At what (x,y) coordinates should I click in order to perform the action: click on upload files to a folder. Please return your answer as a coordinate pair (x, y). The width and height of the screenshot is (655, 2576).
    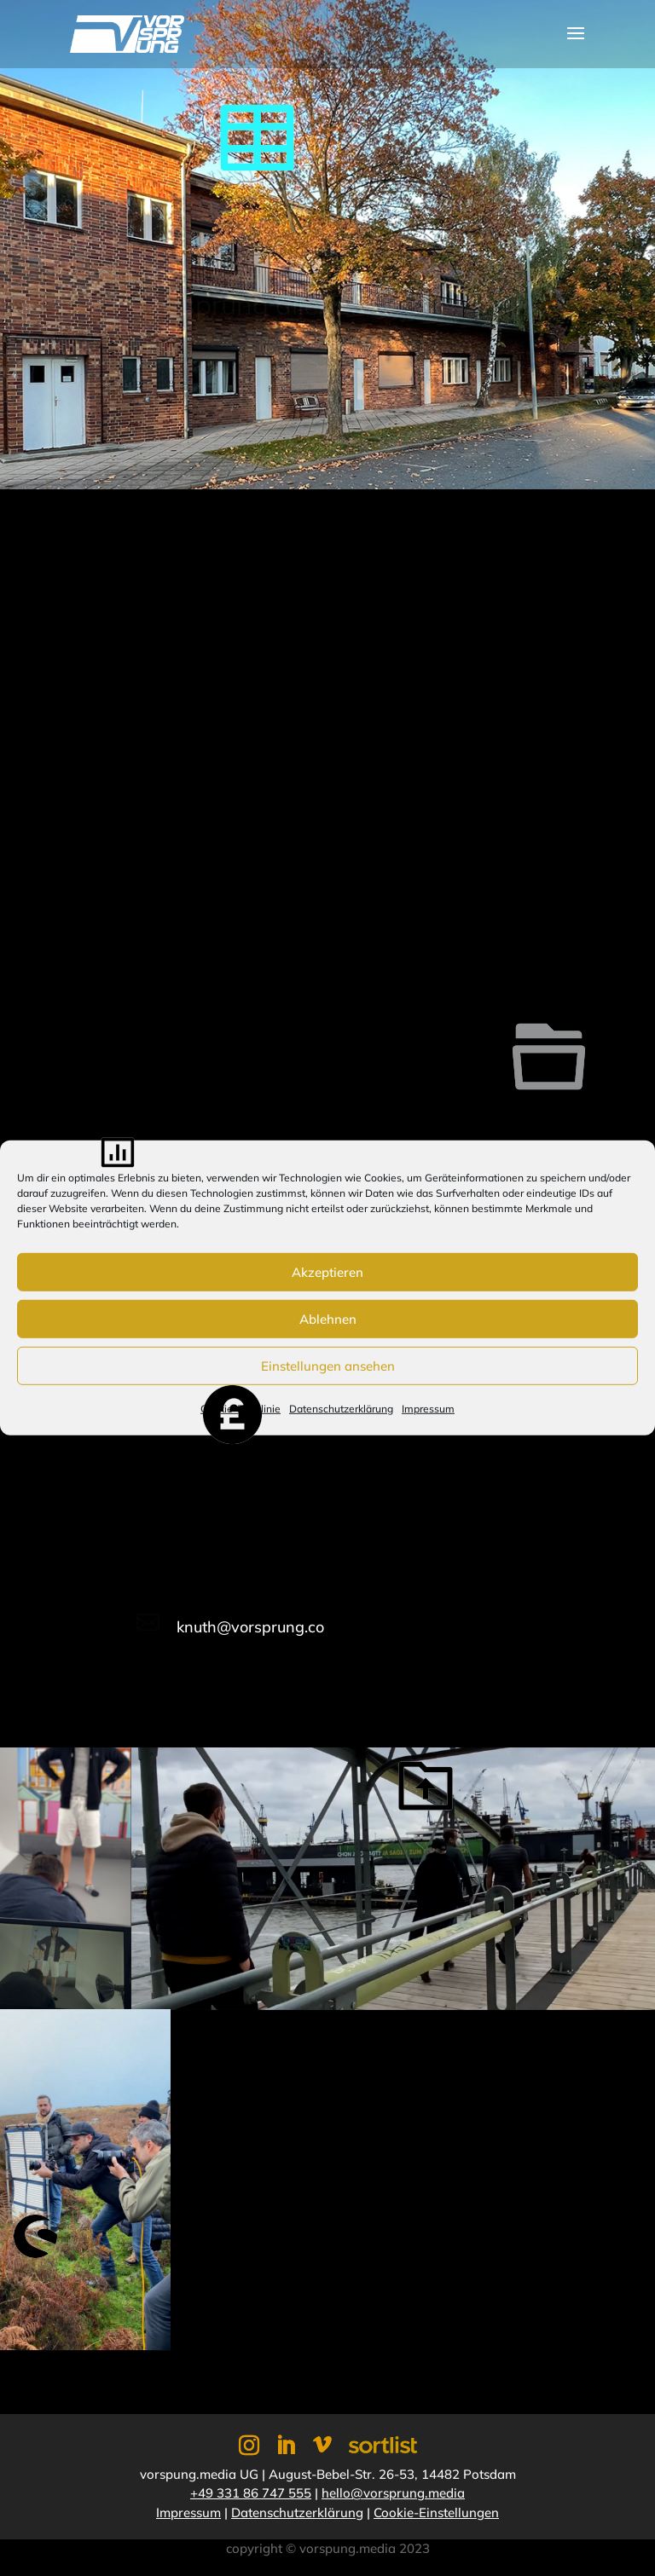
    Looking at the image, I should click on (426, 1786).